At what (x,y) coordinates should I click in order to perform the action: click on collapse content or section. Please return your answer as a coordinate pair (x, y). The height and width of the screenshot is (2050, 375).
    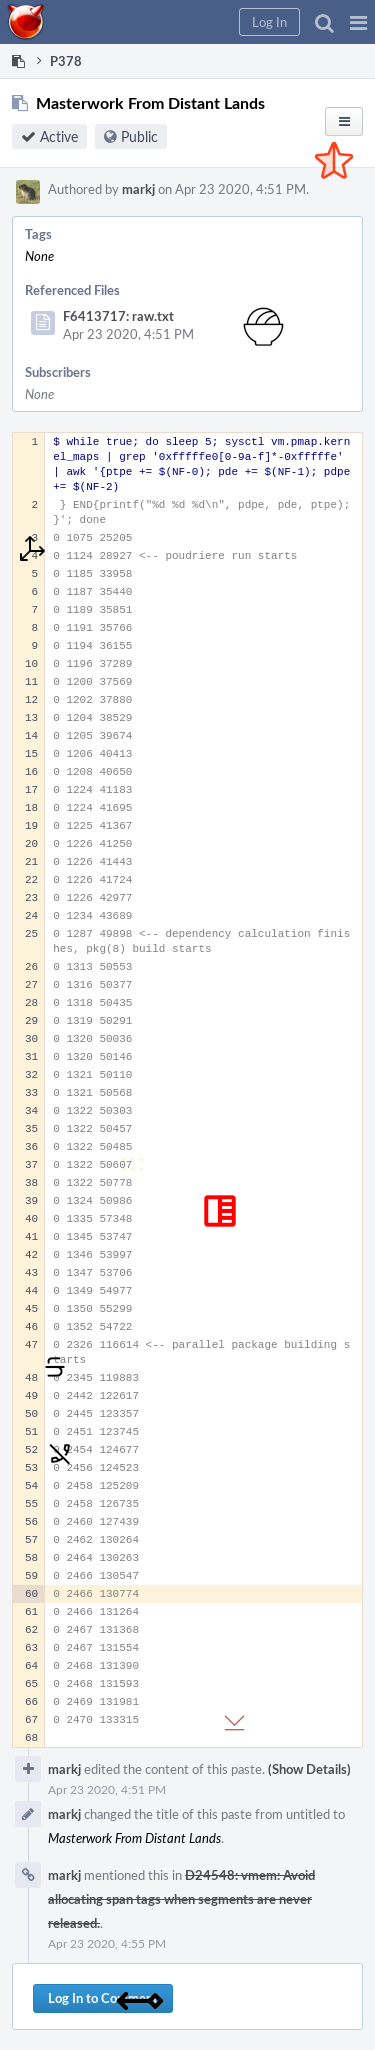
    Looking at the image, I should click on (234, 1722).